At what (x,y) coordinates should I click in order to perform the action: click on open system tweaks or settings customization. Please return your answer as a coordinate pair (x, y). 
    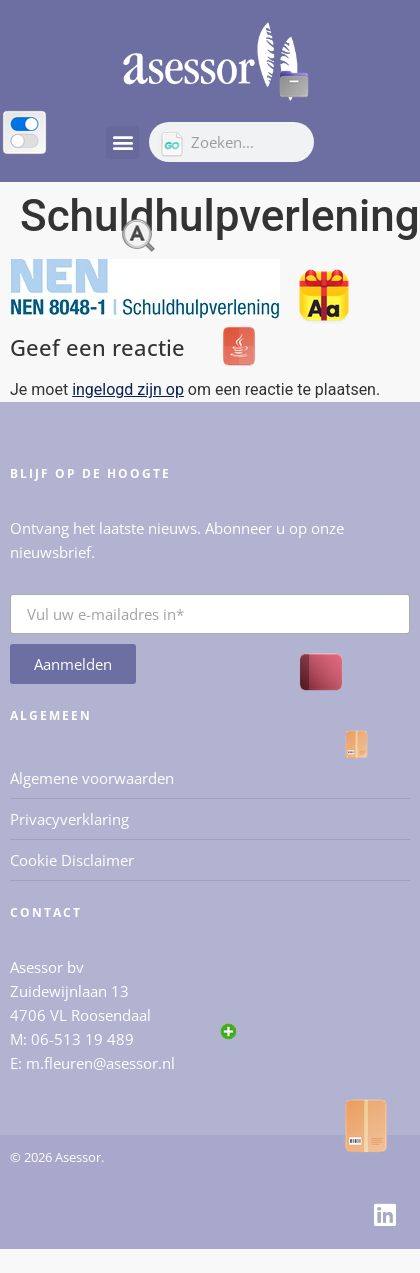
    Looking at the image, I should click on (24, 132).